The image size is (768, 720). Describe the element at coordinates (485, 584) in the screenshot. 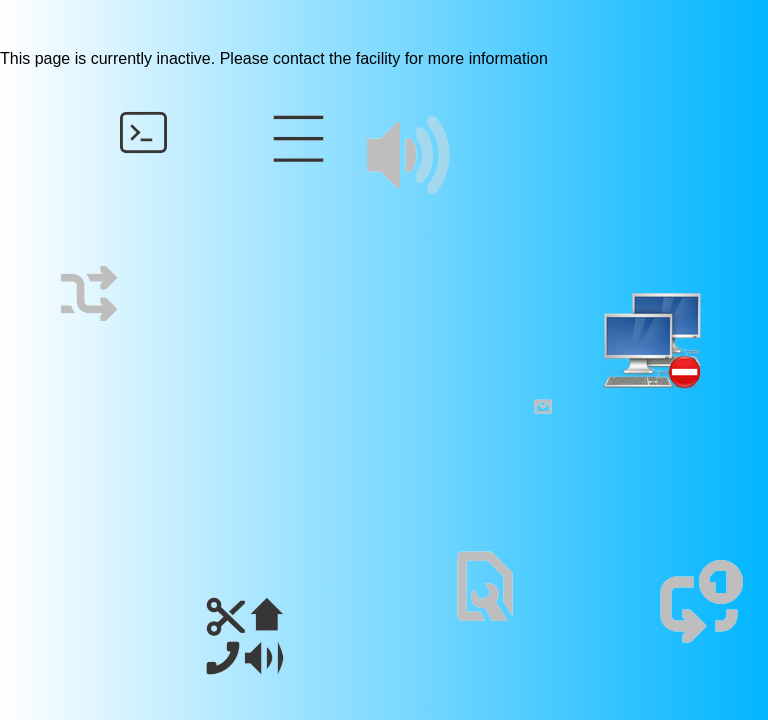

I see `view or edit document properties` at that location.